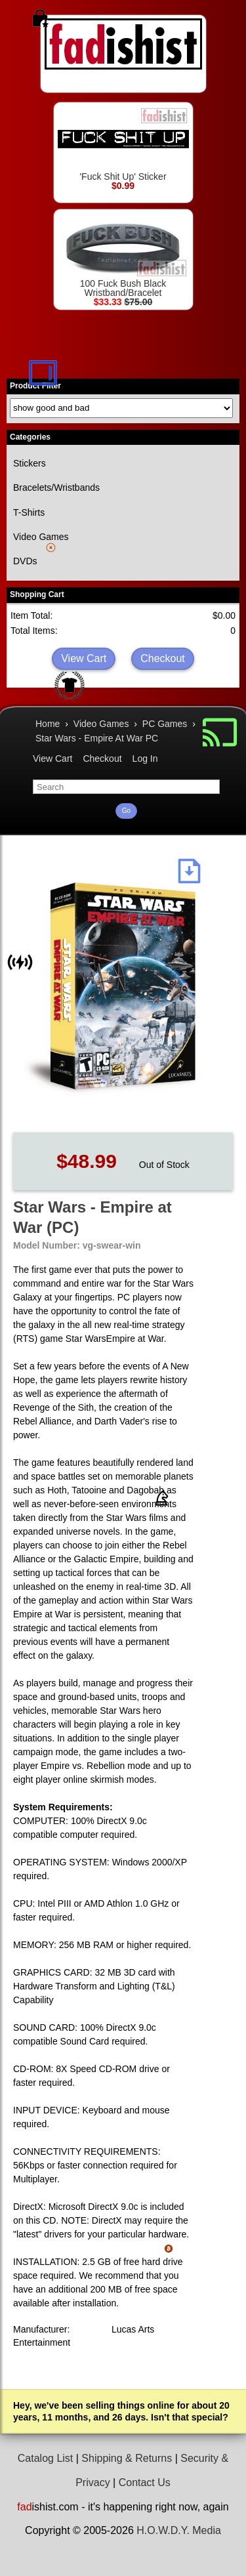 This screenshot has width=246, height=2576. What do you see at coordinates (189, 871) in the screenshot?
I see `download this file` at bounding box center [189, 871].